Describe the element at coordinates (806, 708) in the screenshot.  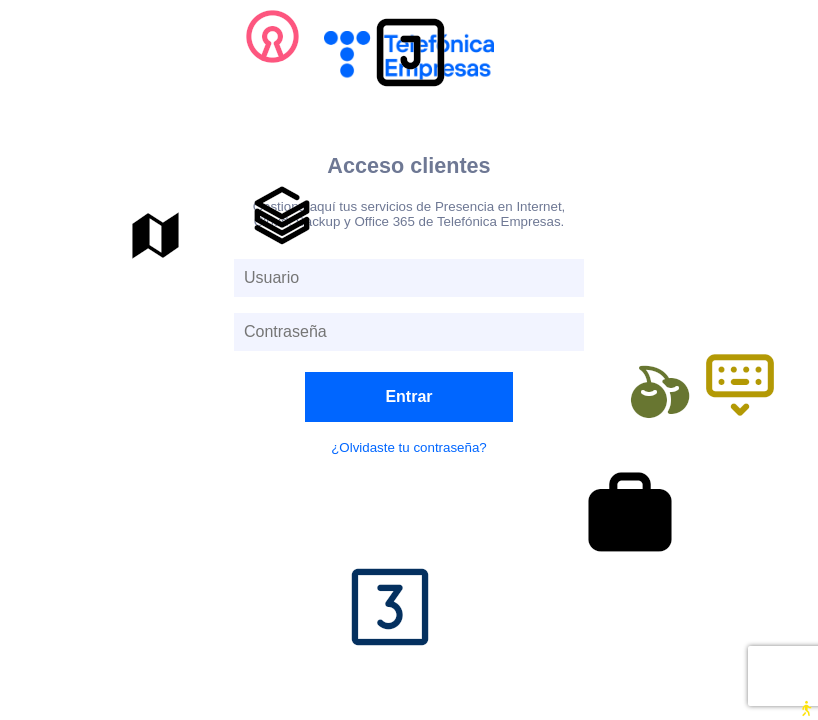
I see `get walking directions` at that location.